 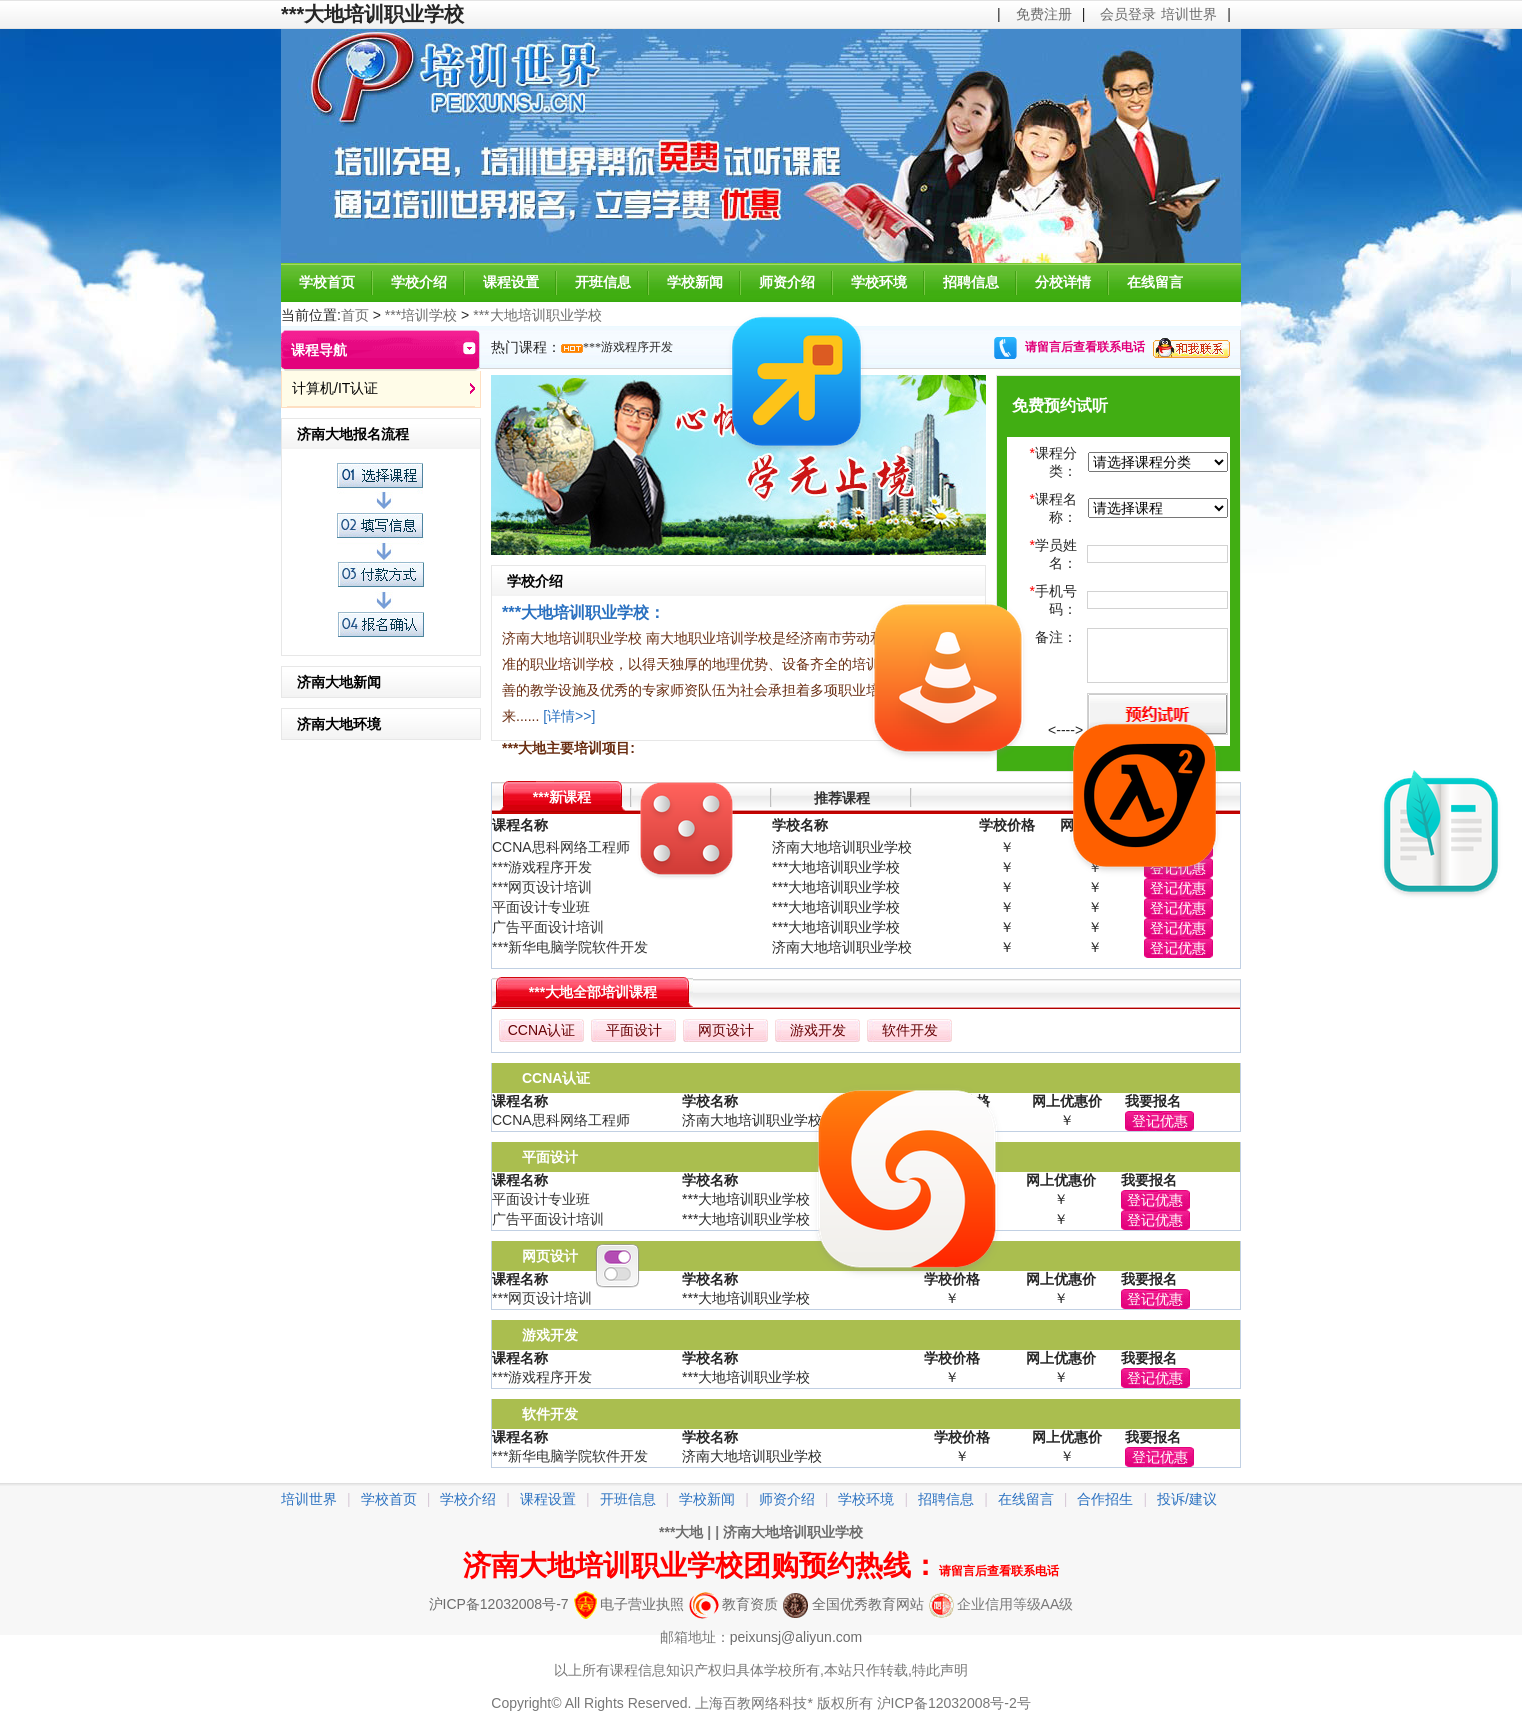 I want to click on open VLC media player, so click(x=948, y=678).